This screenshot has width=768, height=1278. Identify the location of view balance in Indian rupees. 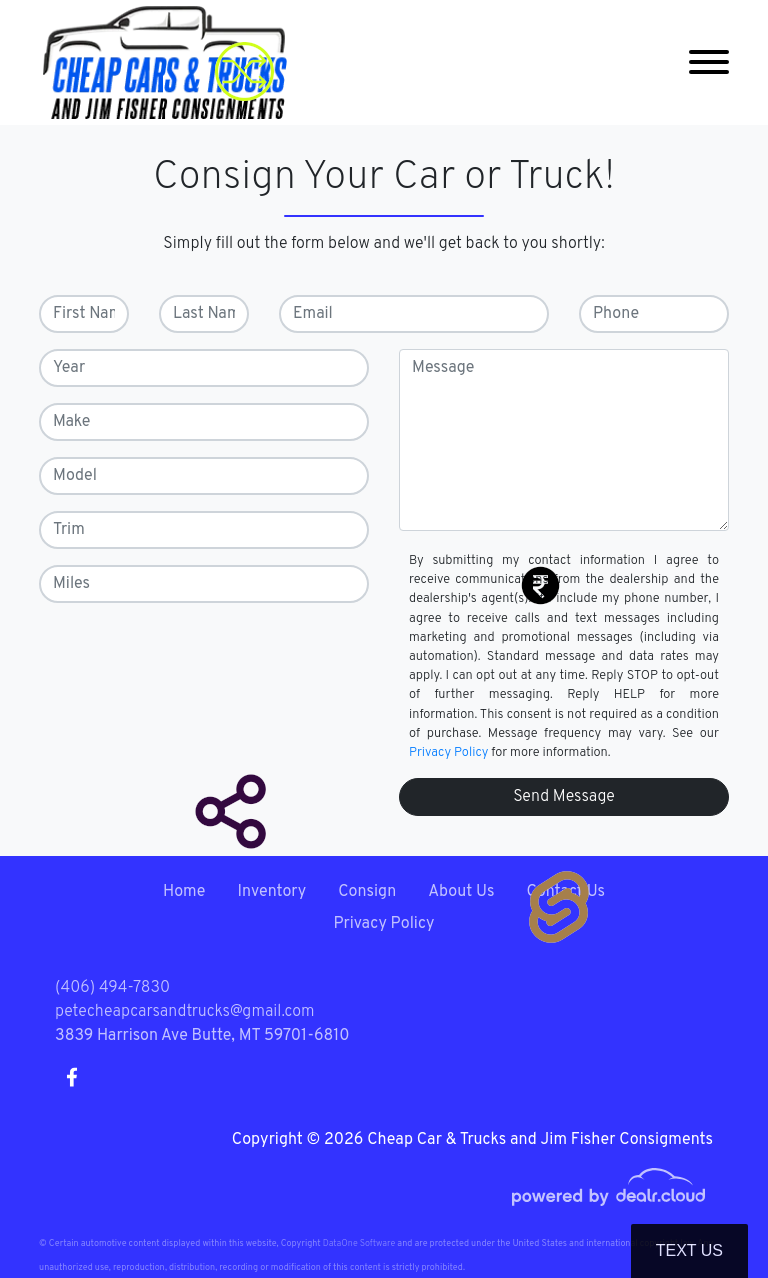
(540, 585).